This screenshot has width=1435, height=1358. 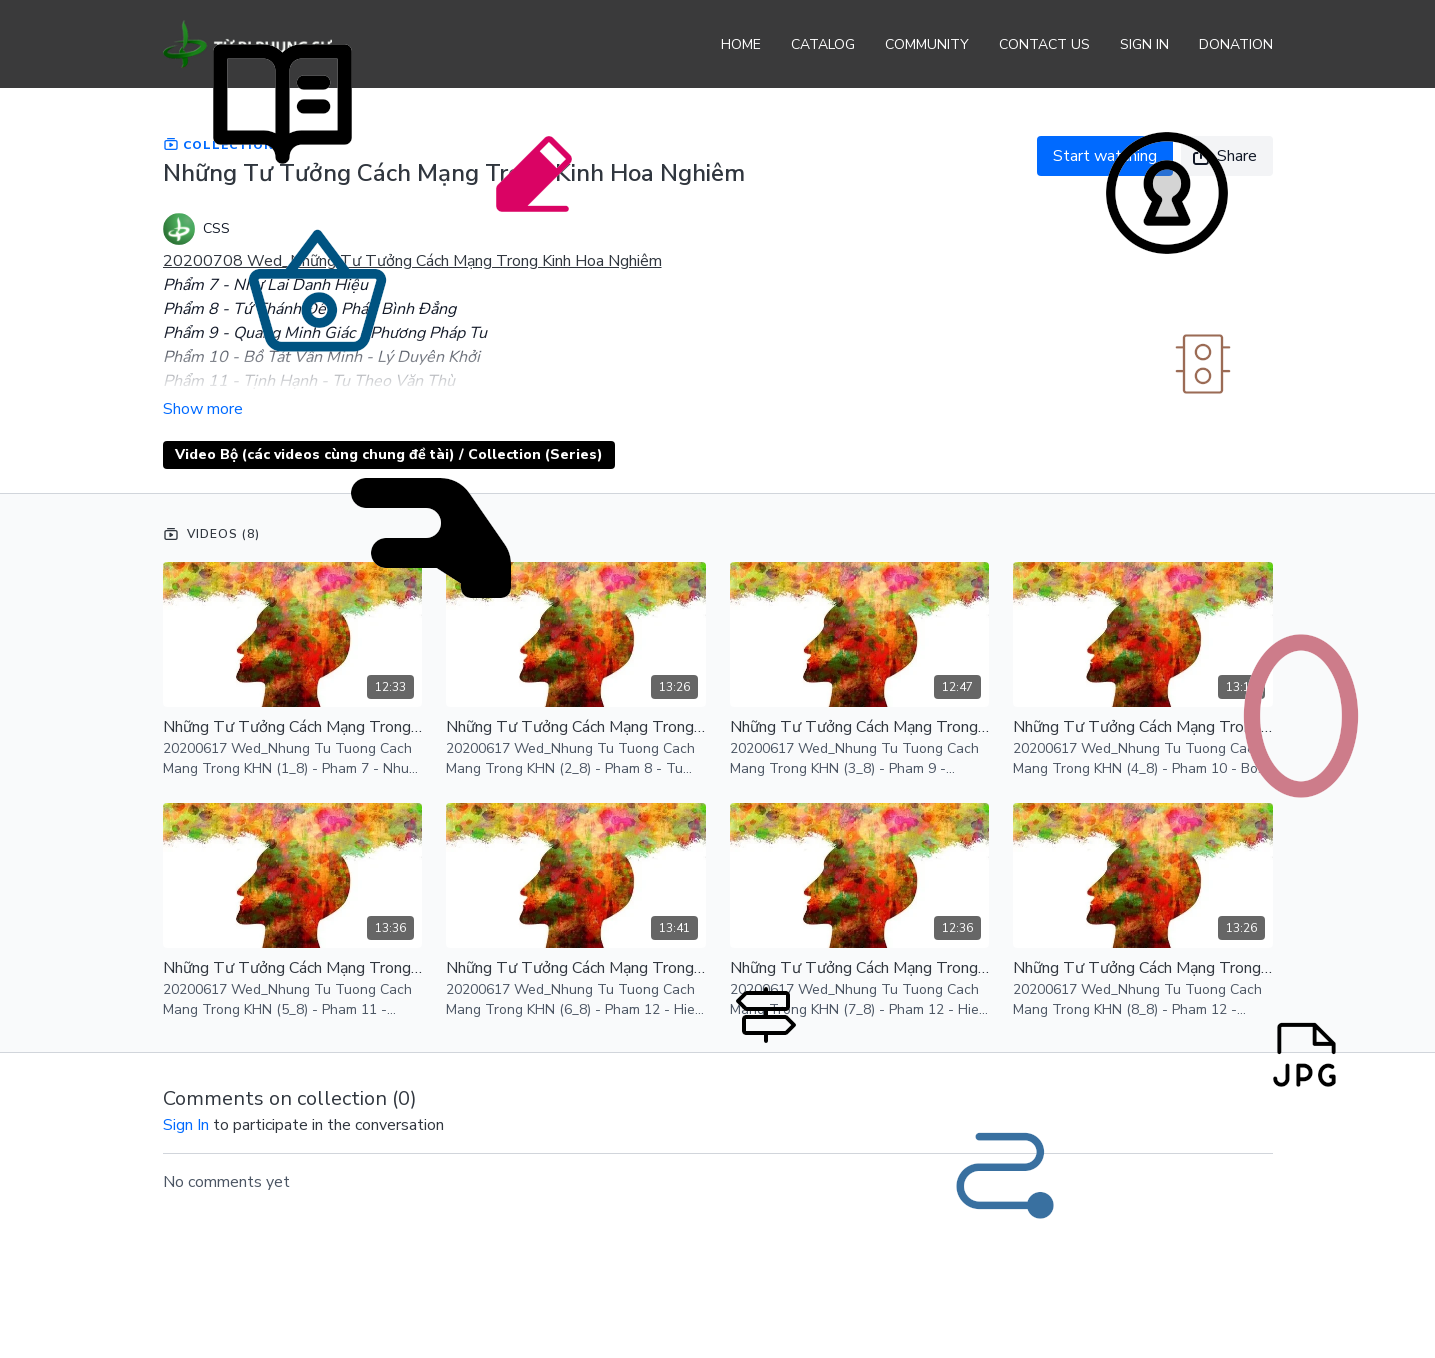 What do you see at coordinates (1306, 1057) in the screenshot?
I see `view or open a JPG image file` at bounding box center [1306, 1057].